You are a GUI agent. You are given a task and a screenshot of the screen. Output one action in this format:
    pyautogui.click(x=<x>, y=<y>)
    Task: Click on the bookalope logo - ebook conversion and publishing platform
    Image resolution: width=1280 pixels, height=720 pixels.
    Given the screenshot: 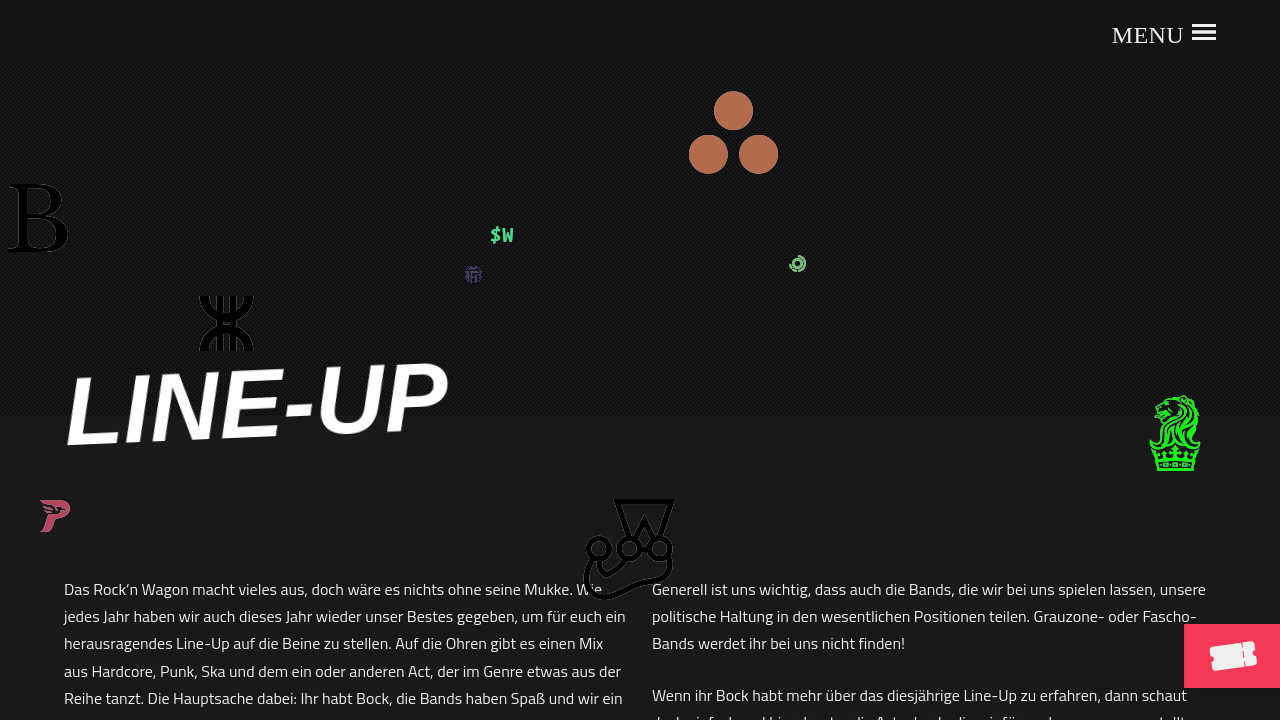 What is the action you would take?
    pyautogui.click(x=38, y=218)
    